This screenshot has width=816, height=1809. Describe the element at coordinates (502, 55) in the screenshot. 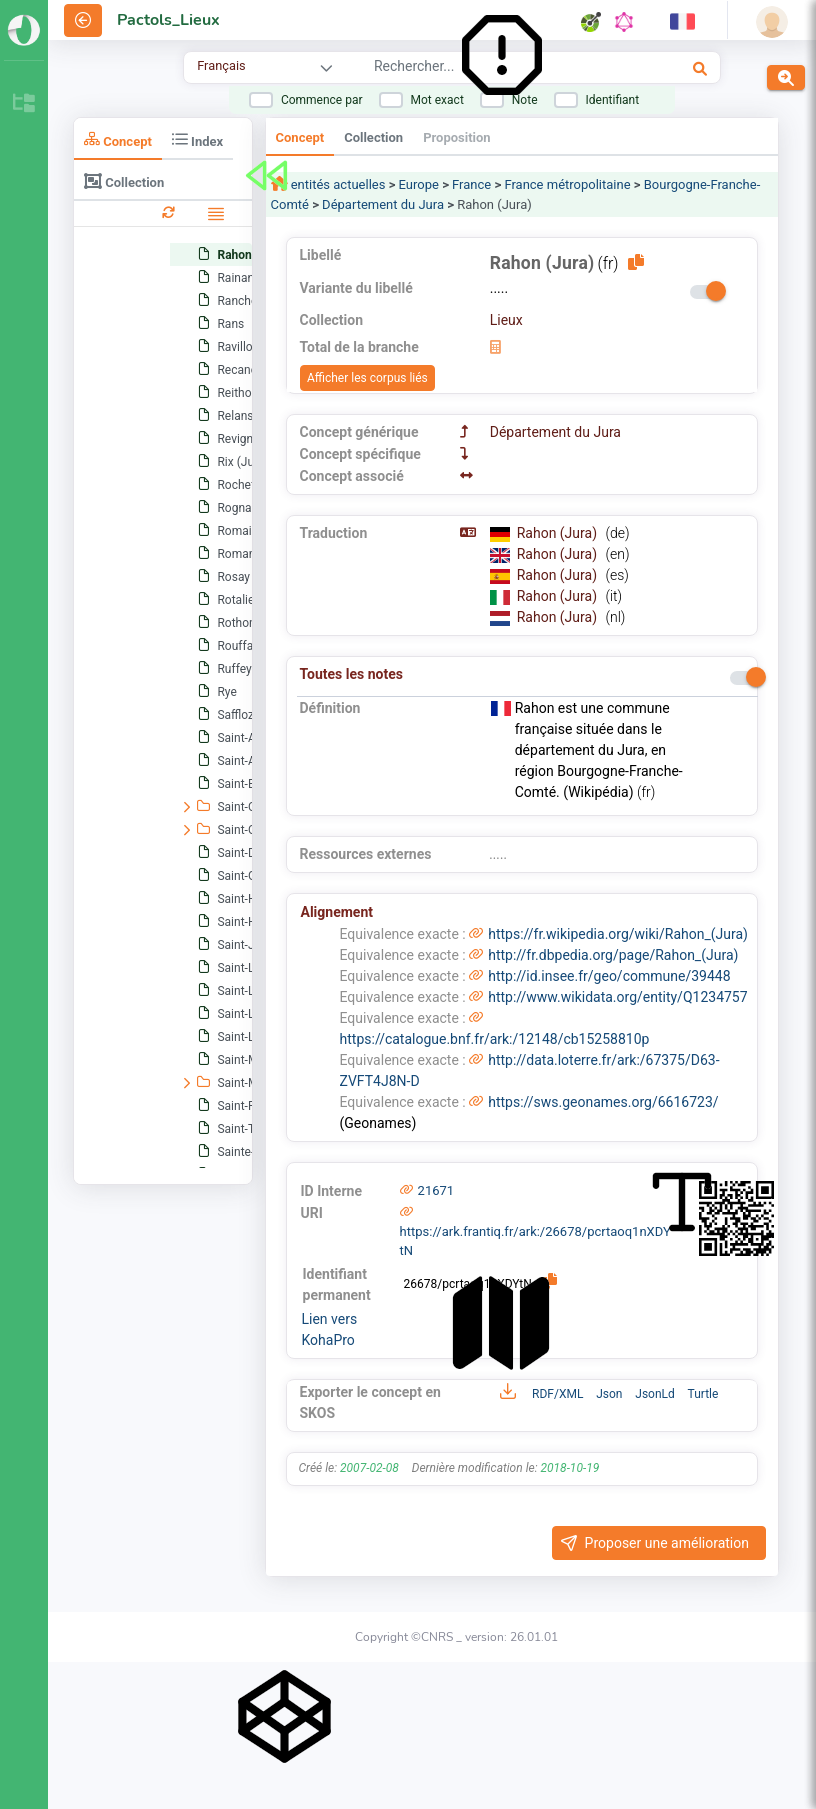

I see `stop or halt current action` at that location.